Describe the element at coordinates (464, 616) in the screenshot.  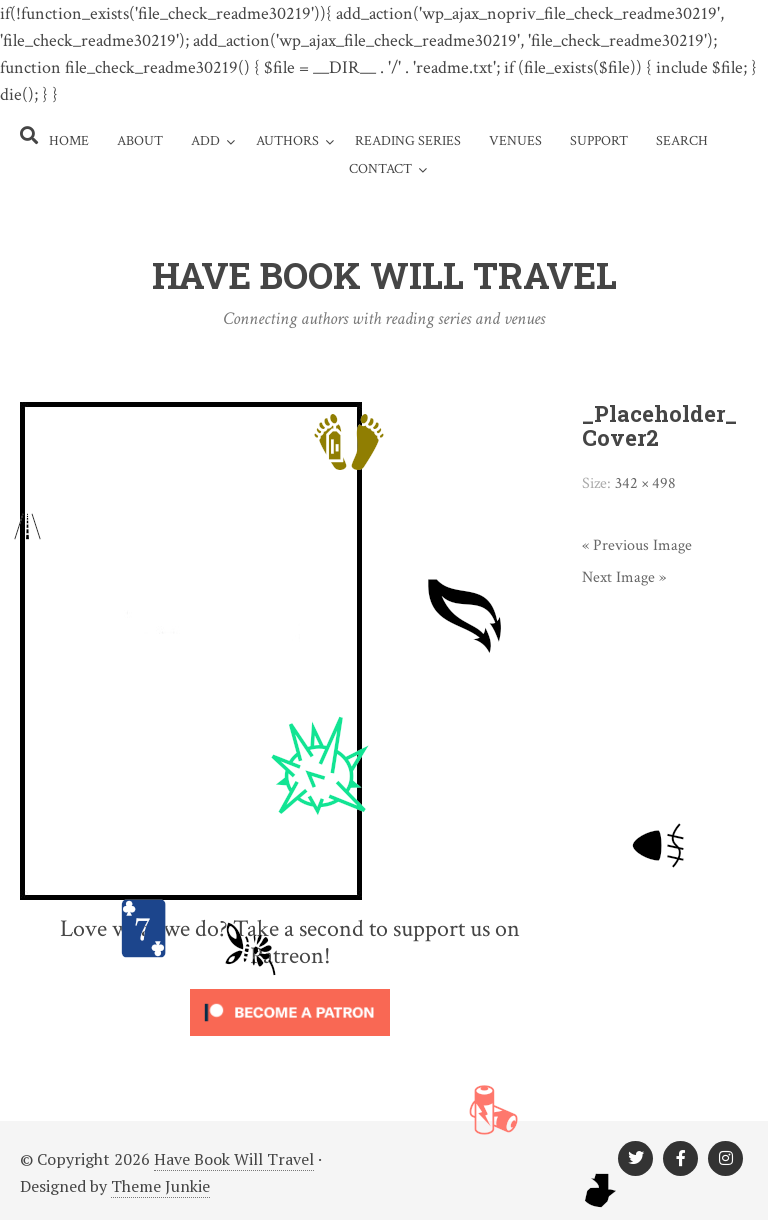
I see `view your travel itinerary` at that location.